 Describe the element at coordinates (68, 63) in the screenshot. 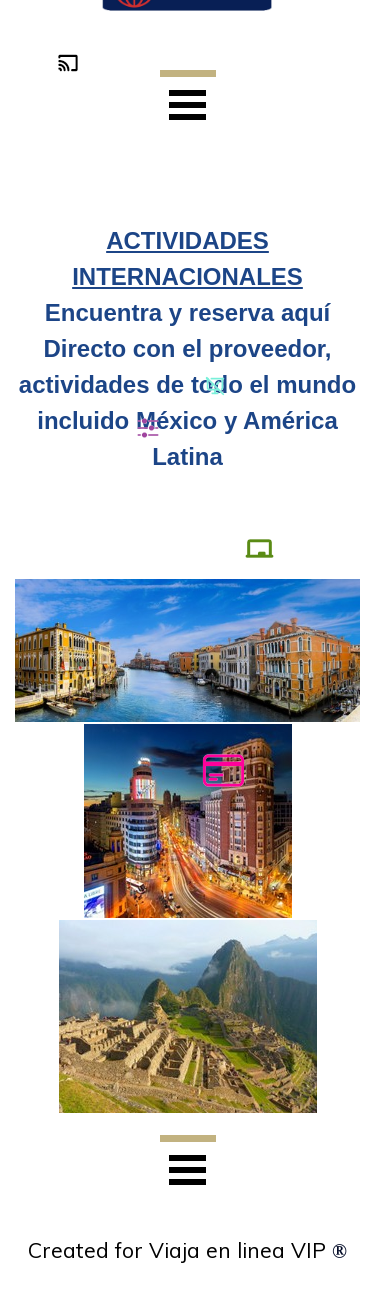

I see `cast your screen to another device` at that location.